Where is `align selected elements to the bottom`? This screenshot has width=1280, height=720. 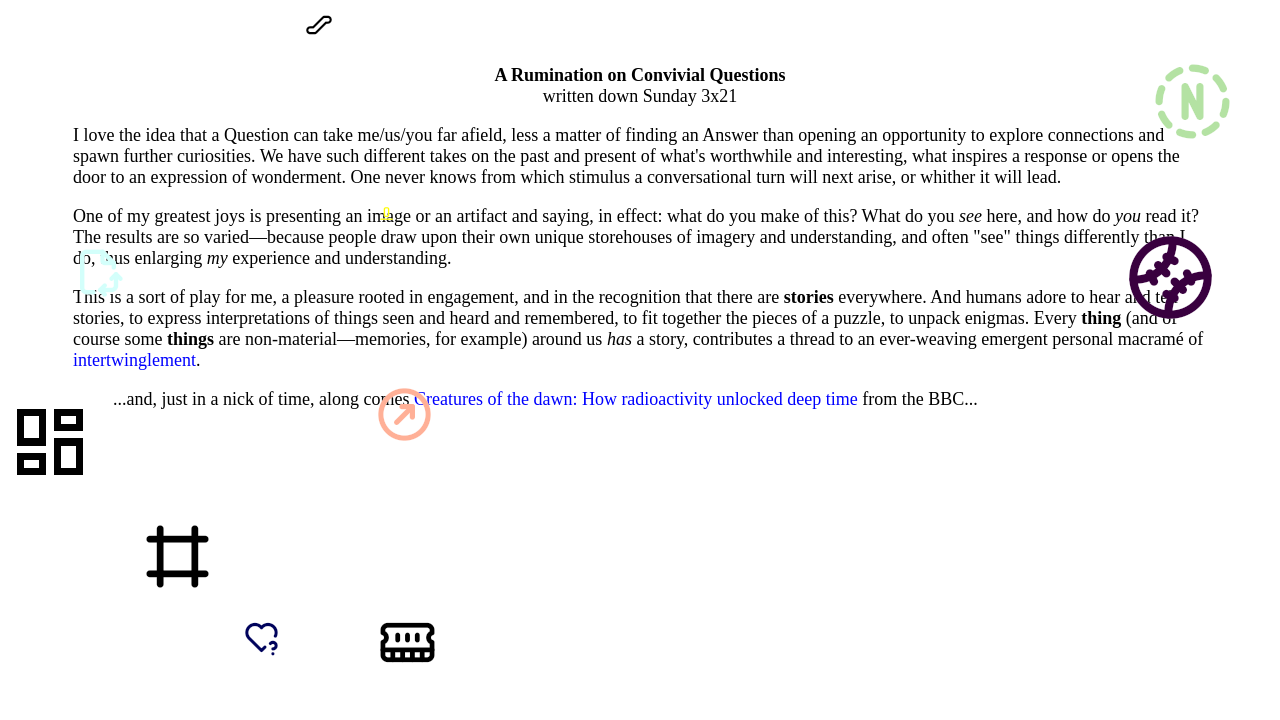
align selected elements to the bottom is located at coordinates (386, 213).